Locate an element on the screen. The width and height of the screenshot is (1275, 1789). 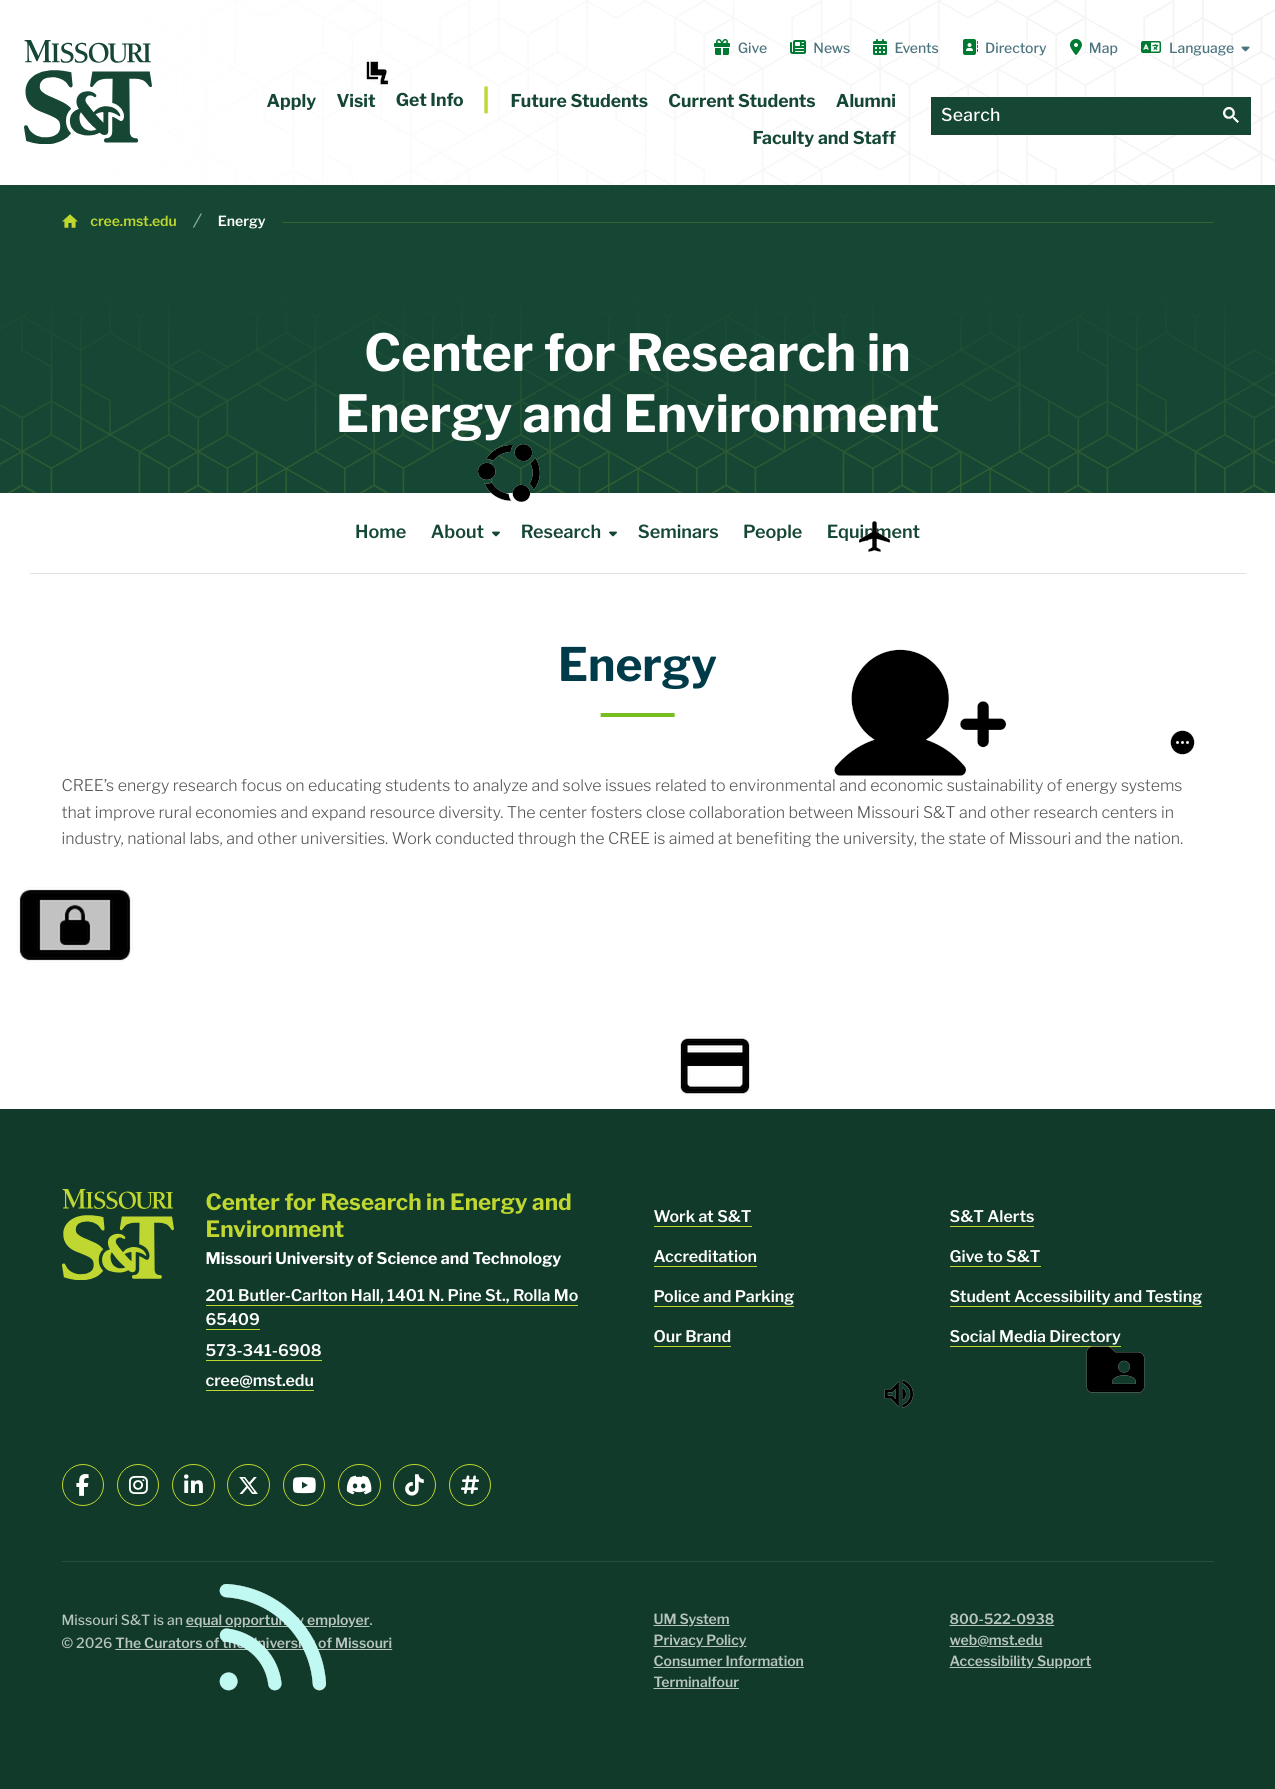
lock screen orientation to landscape mode is located at coordinates (75, 925).